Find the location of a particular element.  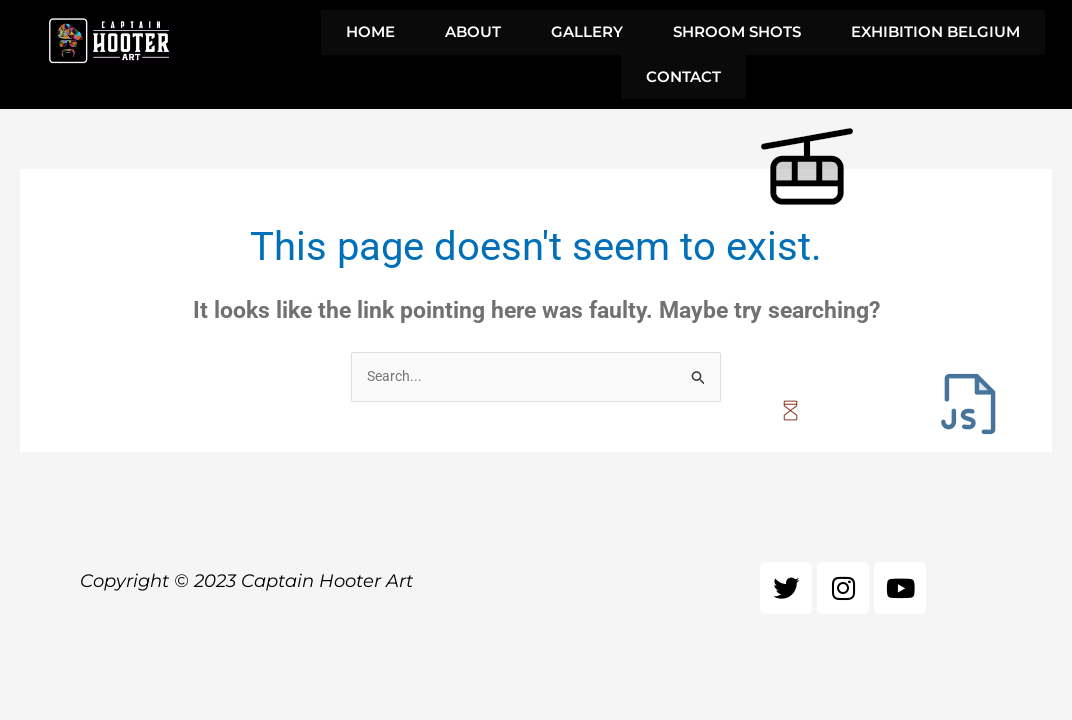

indicates a timer or countdown in progress is located at coordinates (790, 410).